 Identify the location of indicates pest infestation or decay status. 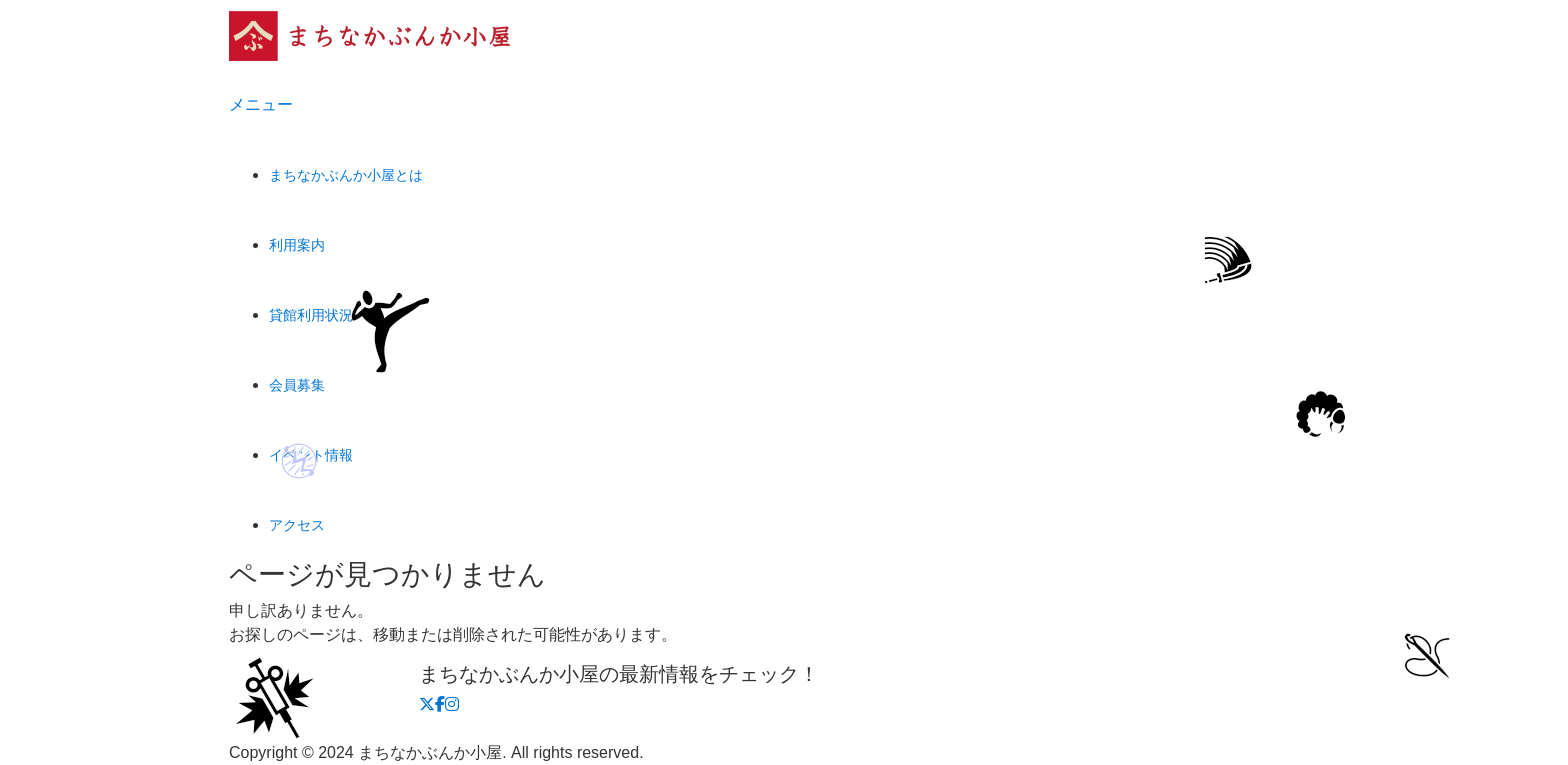
(1320, 415).